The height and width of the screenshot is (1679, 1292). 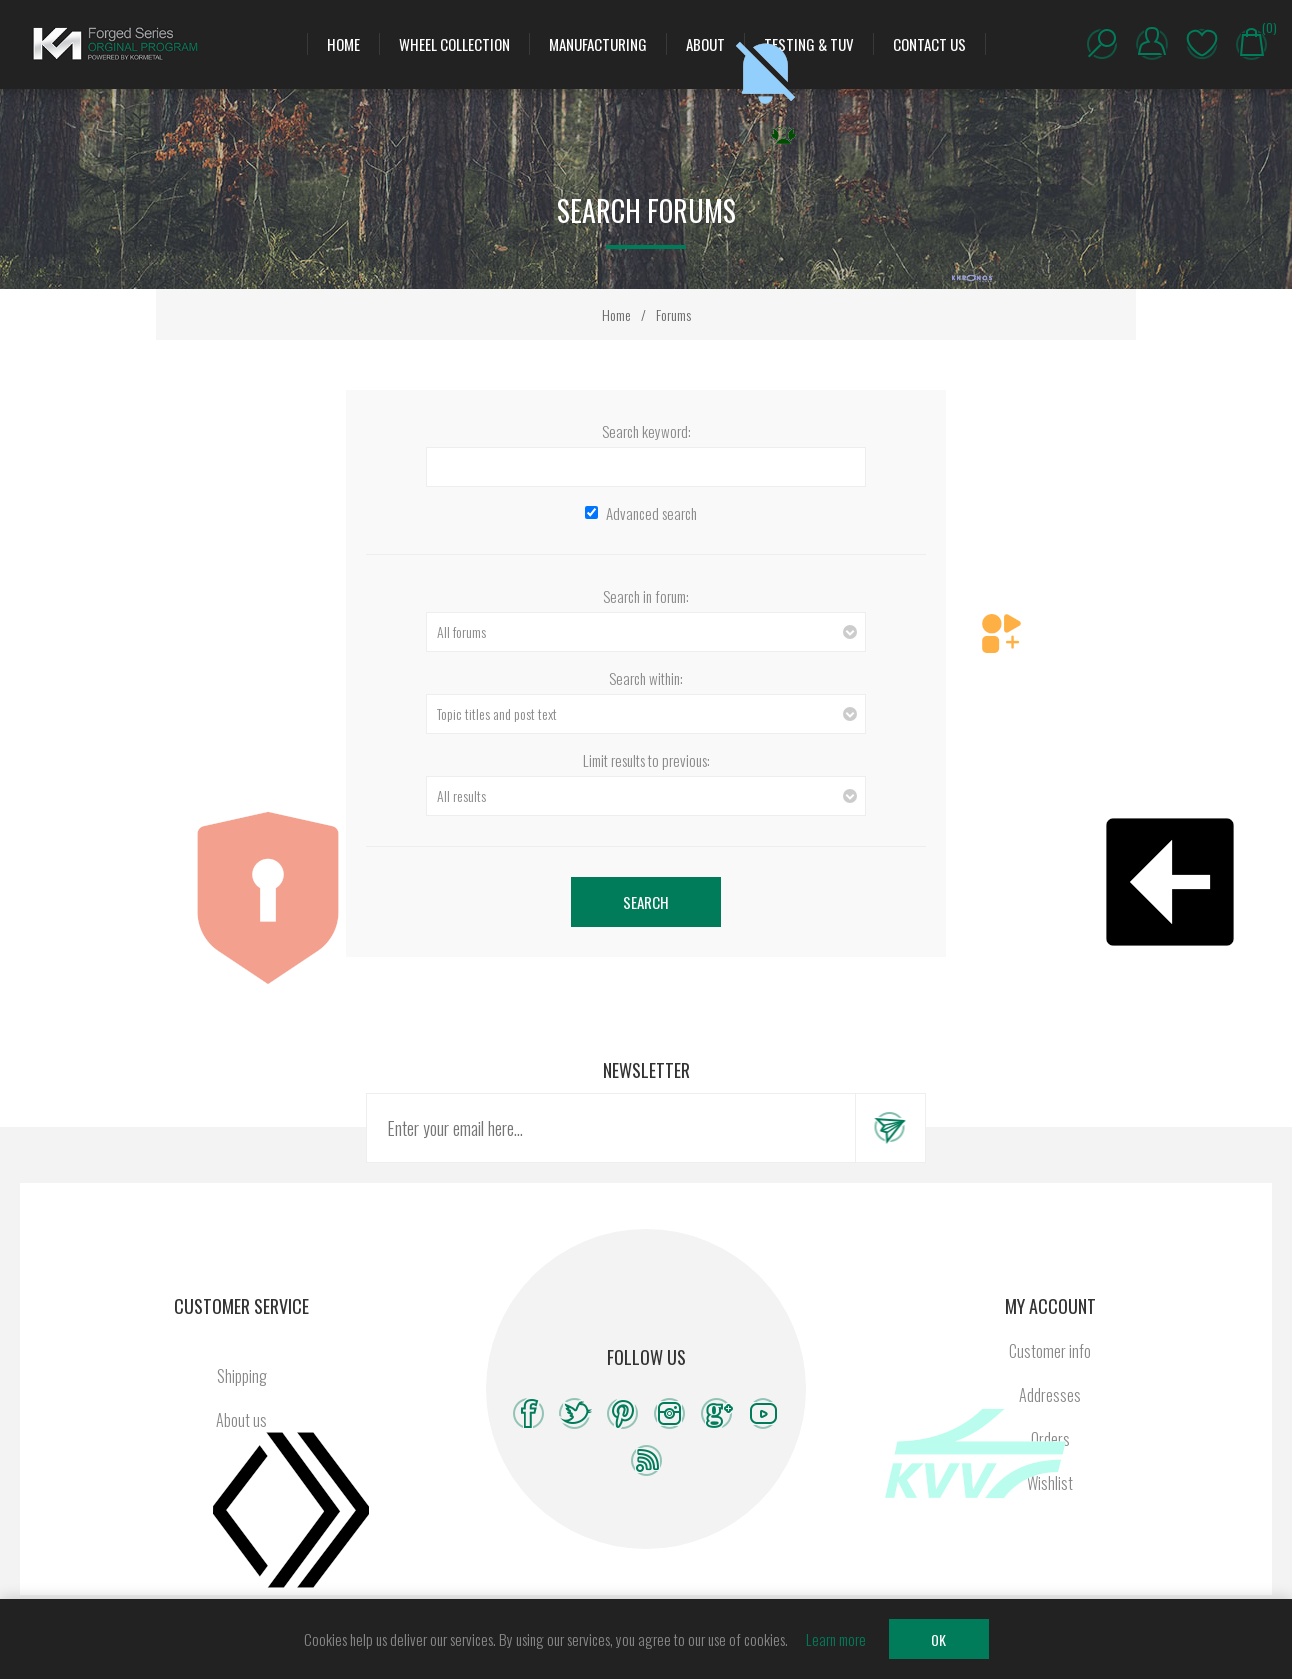 What do you see at coordinates (291, 1510) in the screenshot?
I see `Cloudflare Workers logo` at bounding box center [291, 1510].